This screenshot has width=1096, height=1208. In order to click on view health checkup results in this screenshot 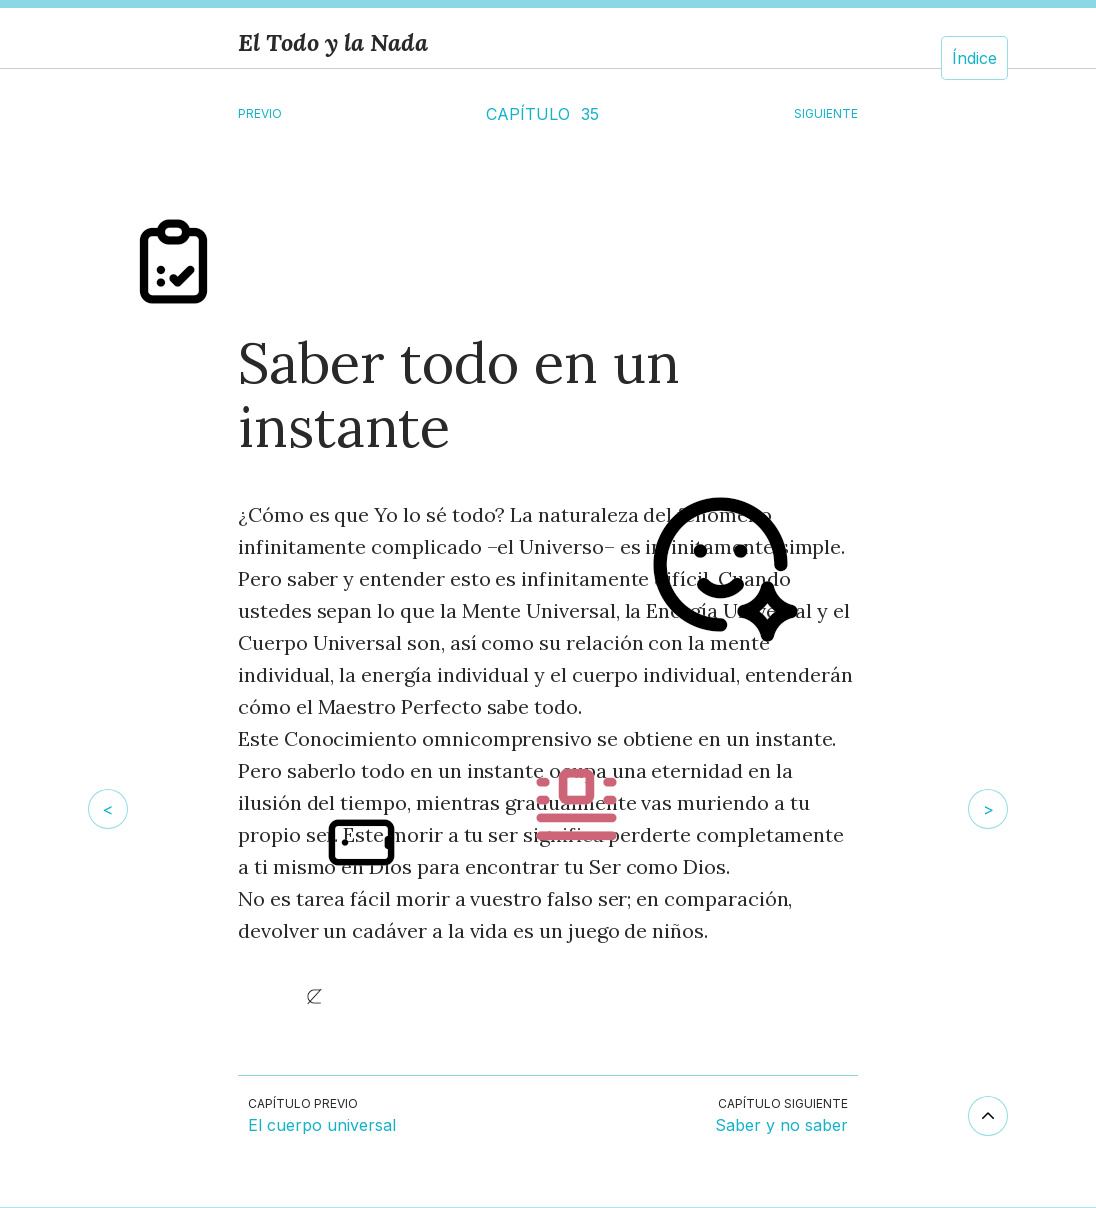, I will do `click(173, 261)`.